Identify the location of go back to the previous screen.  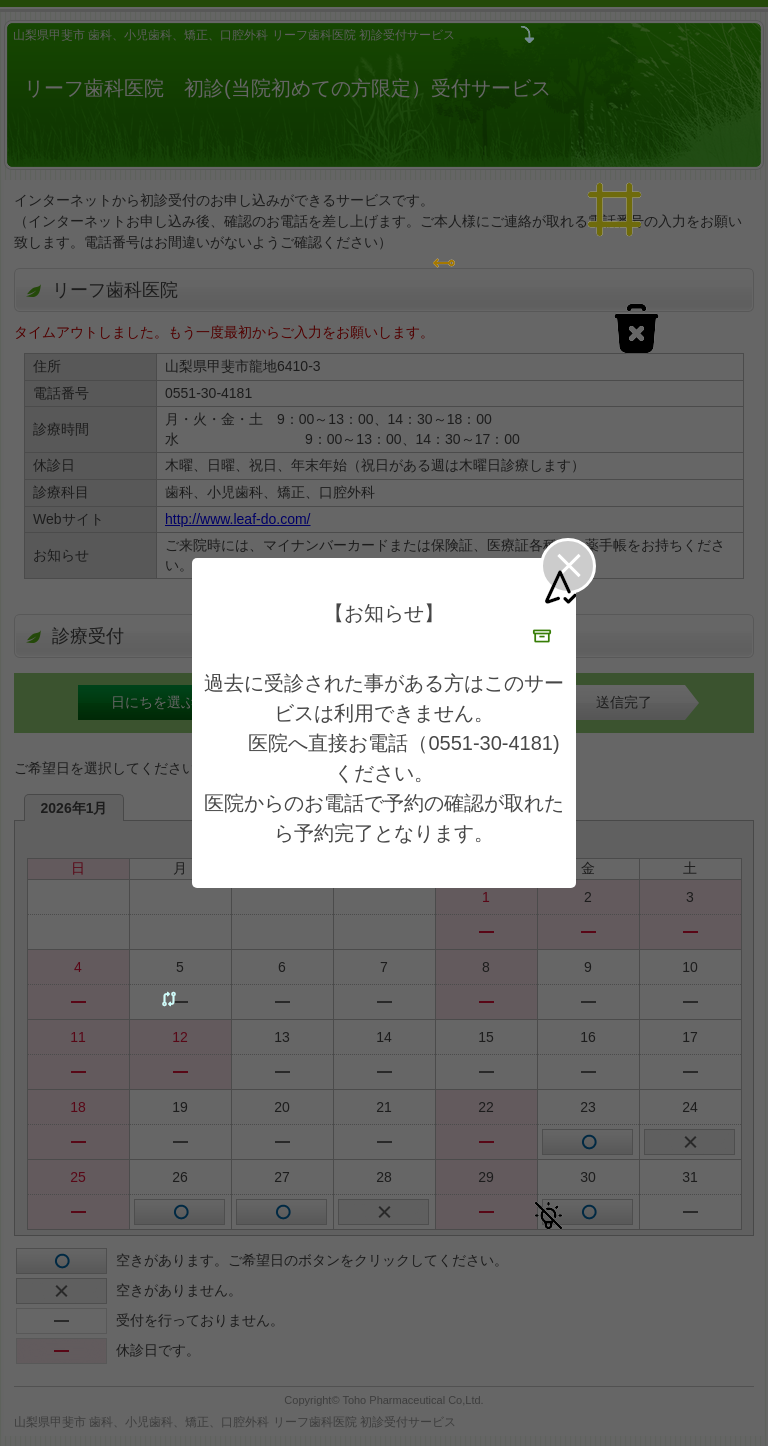
(444, 263).